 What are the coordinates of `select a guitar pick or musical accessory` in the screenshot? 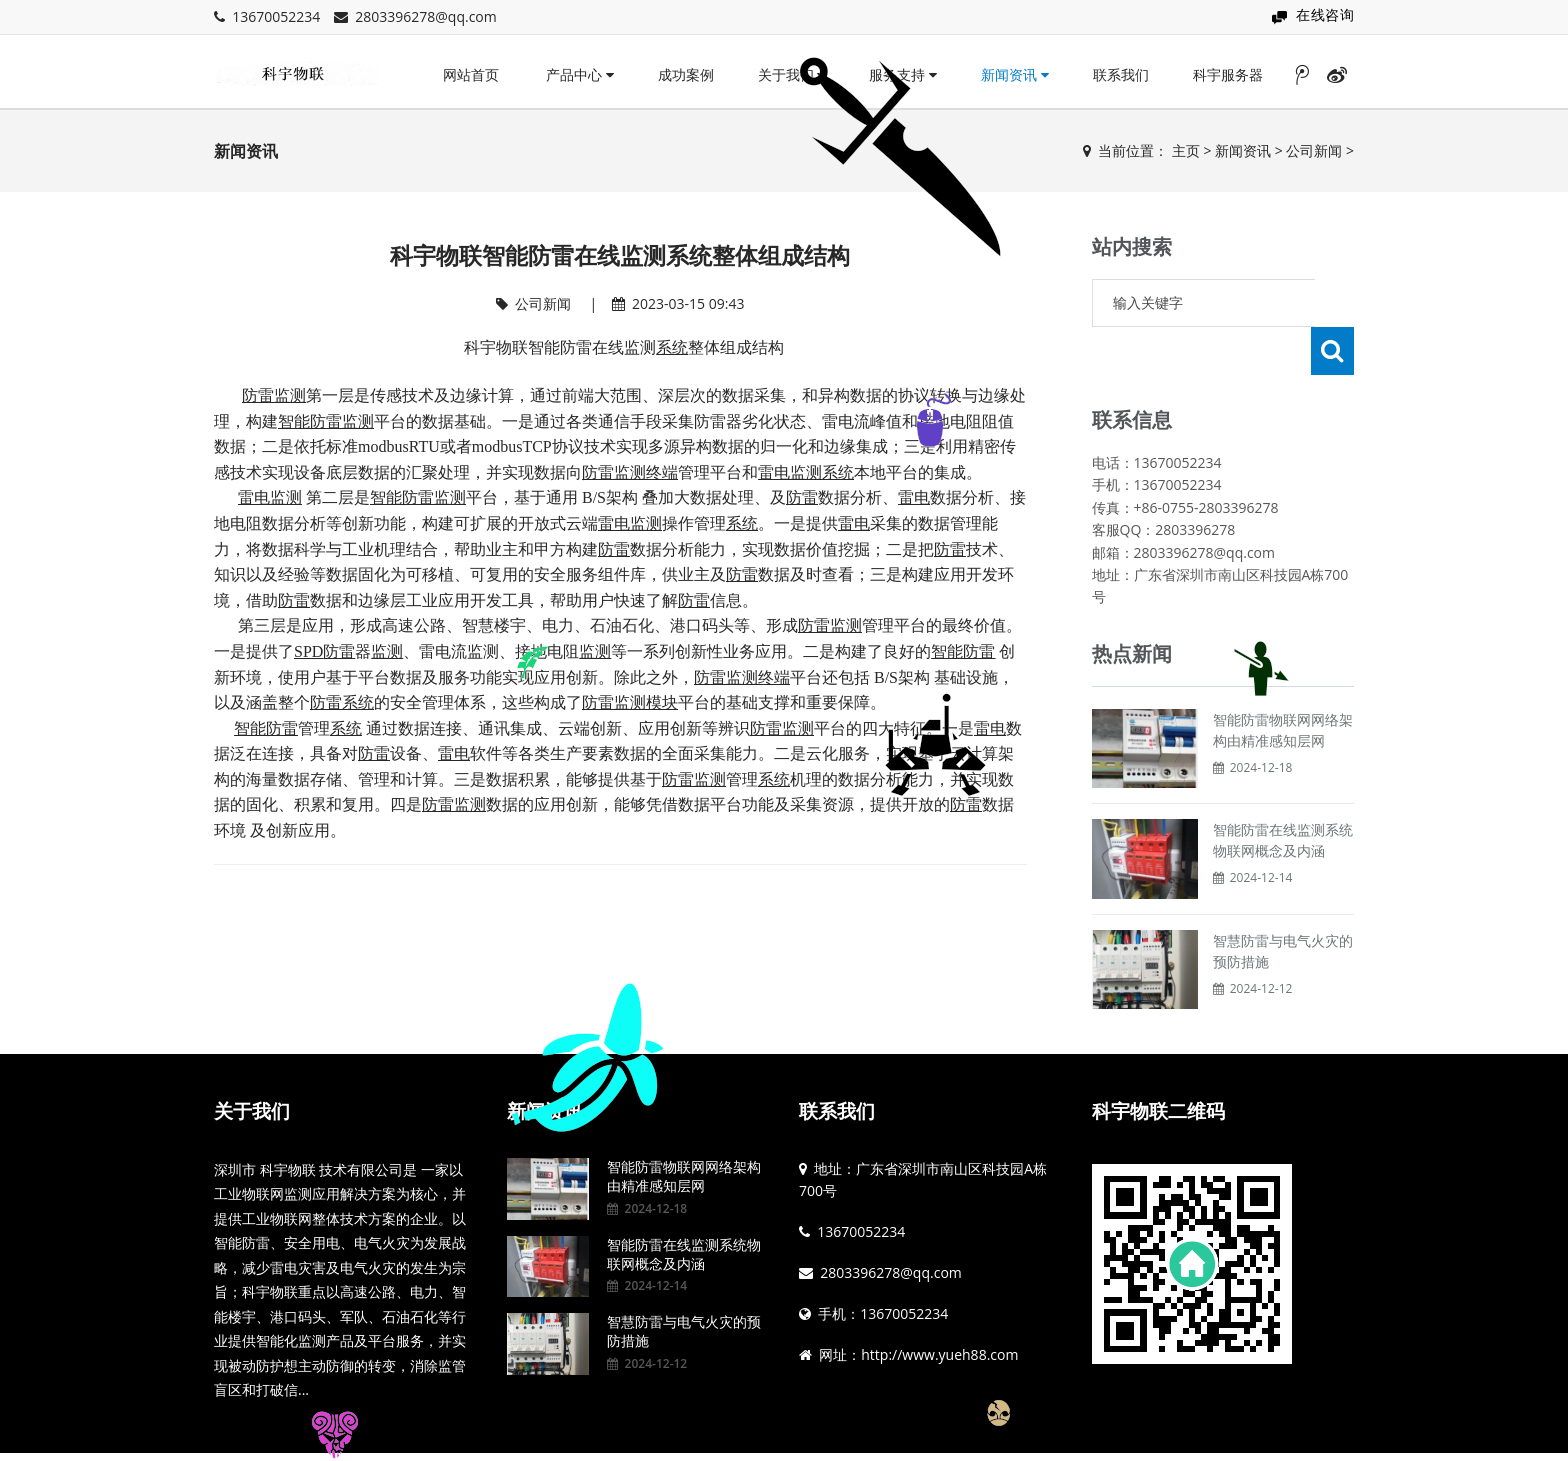 It's located at (335, 1435).